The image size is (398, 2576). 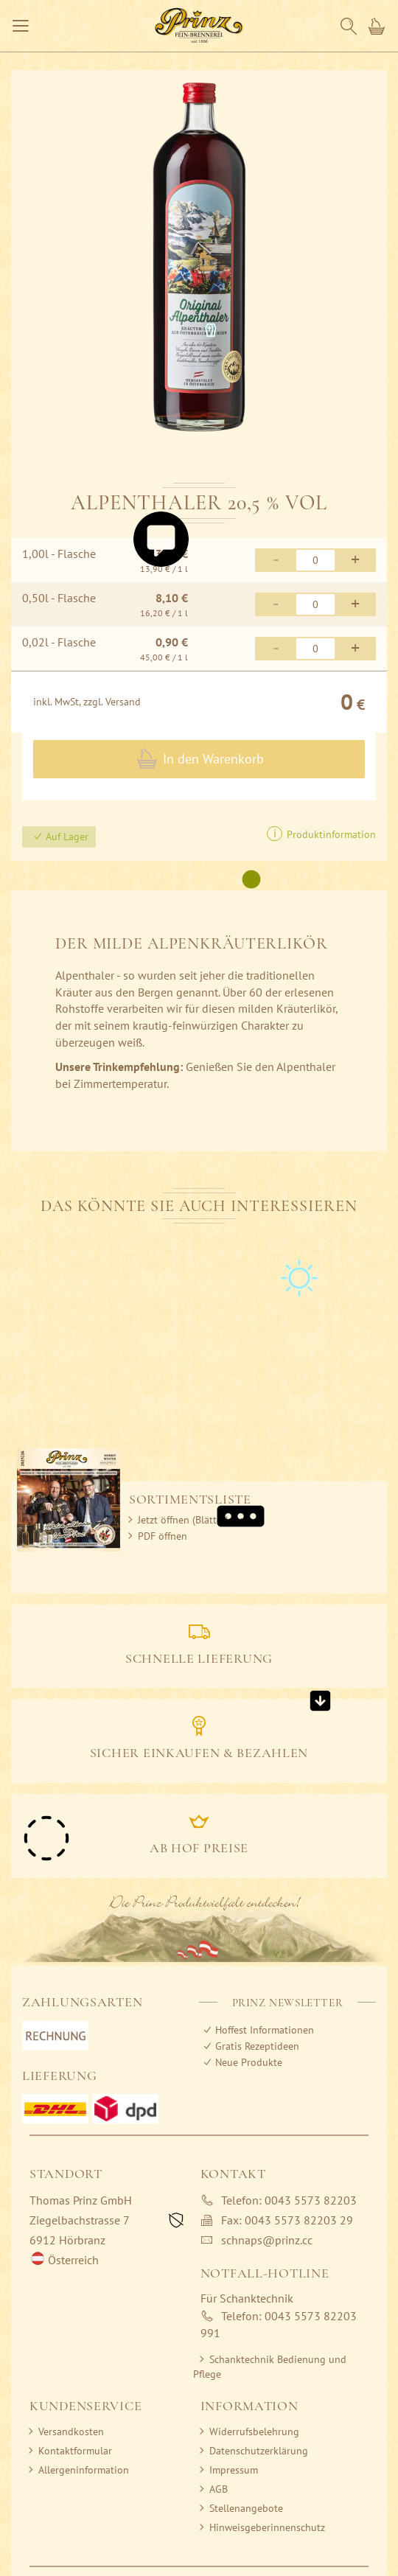 I want to click on indicates deceased or death-related content, so click(x=211, y=330).